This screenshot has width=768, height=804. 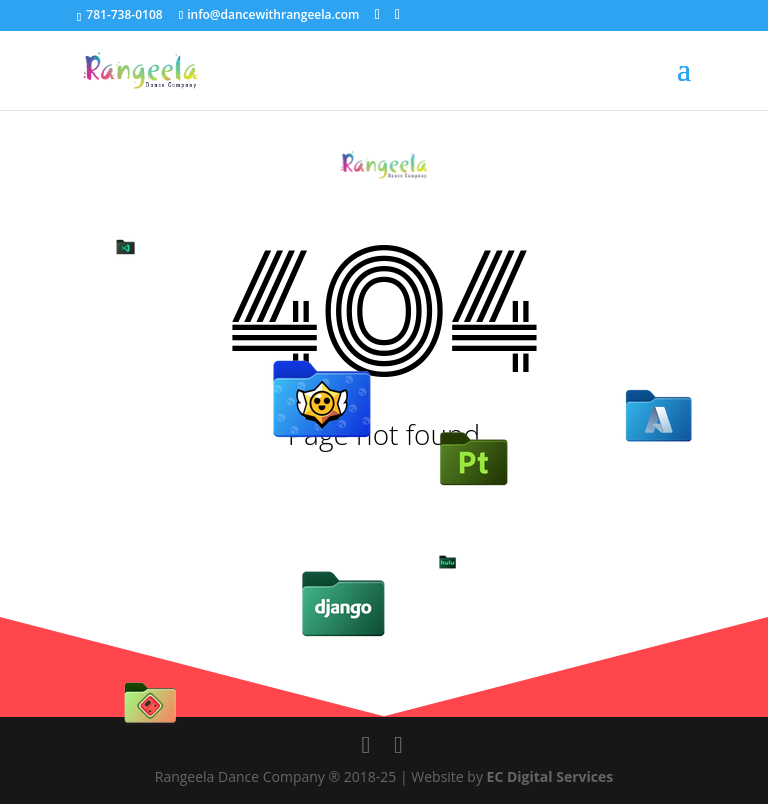 I want to click on open folder containing Adobe Substance Painter project files, so click(x=473, y=460).